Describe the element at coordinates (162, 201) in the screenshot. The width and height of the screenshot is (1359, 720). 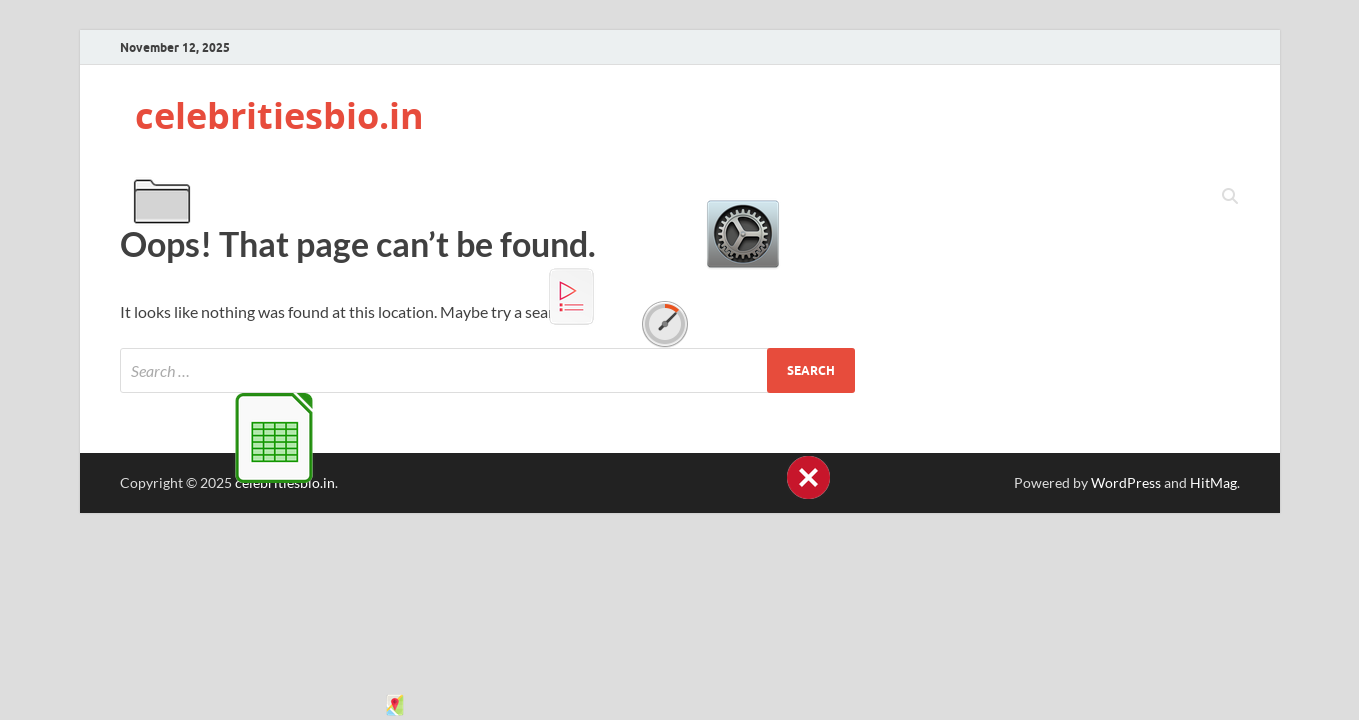
I see `selected folder in mail sidebar` at that location.